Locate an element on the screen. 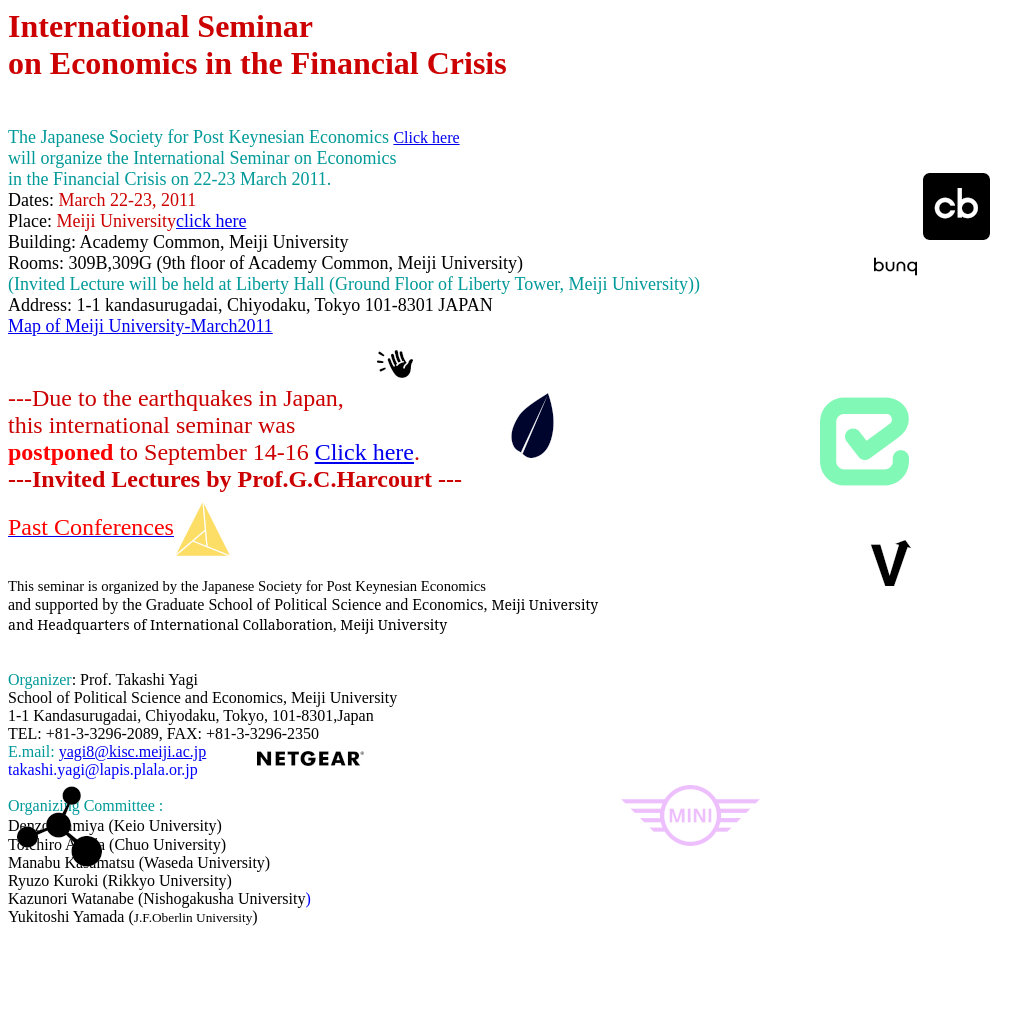 This screenshot has width=1024, height=1014. checkmarx company logo is located at coordinates (864, 441).